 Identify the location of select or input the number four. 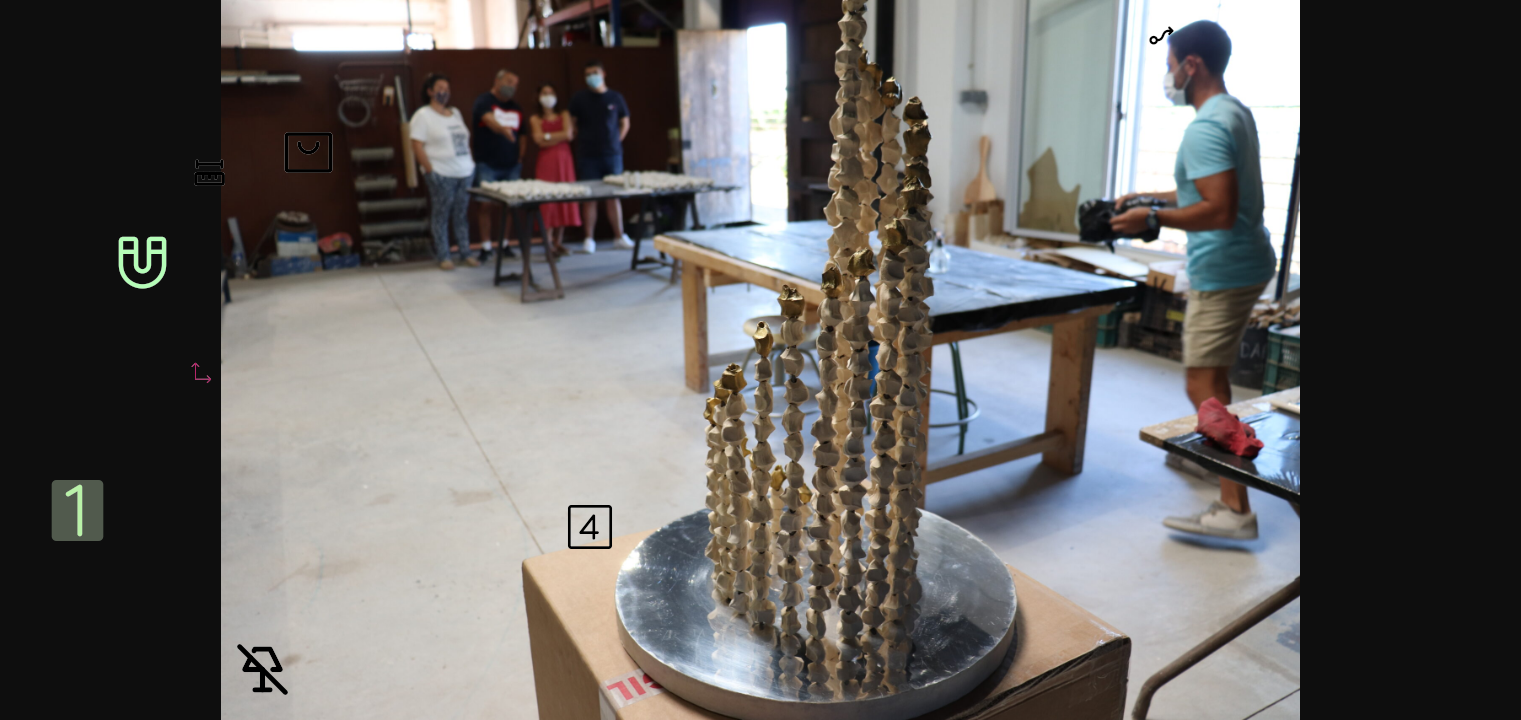
(590, 527).